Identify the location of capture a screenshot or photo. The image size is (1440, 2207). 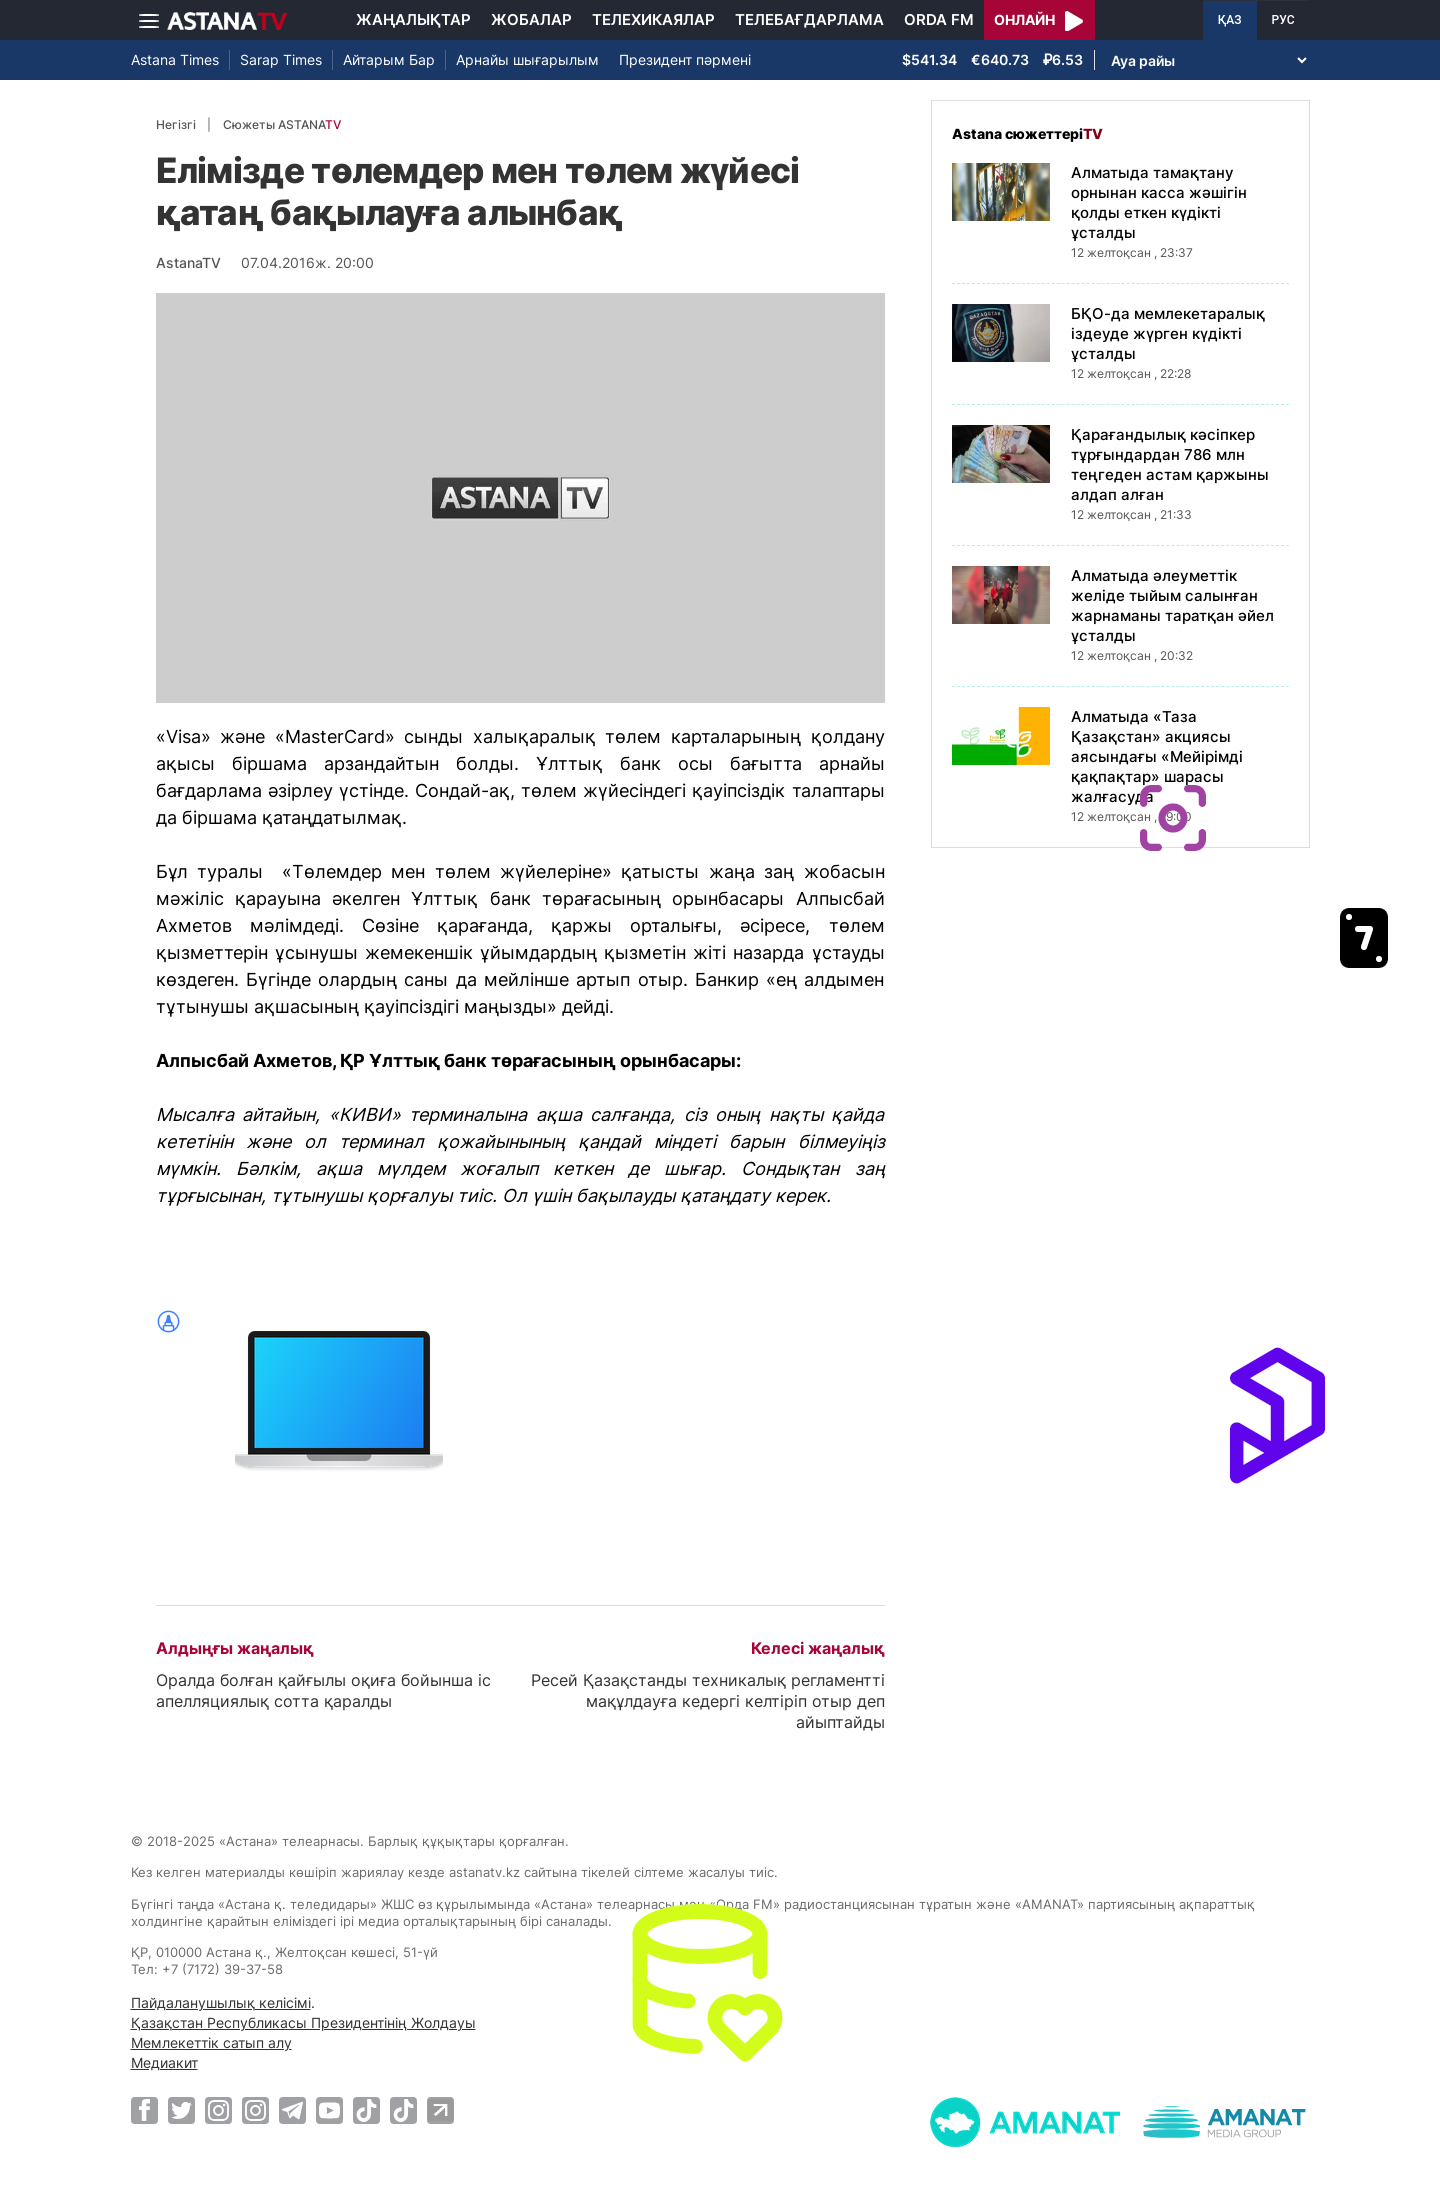
(1173, 818).